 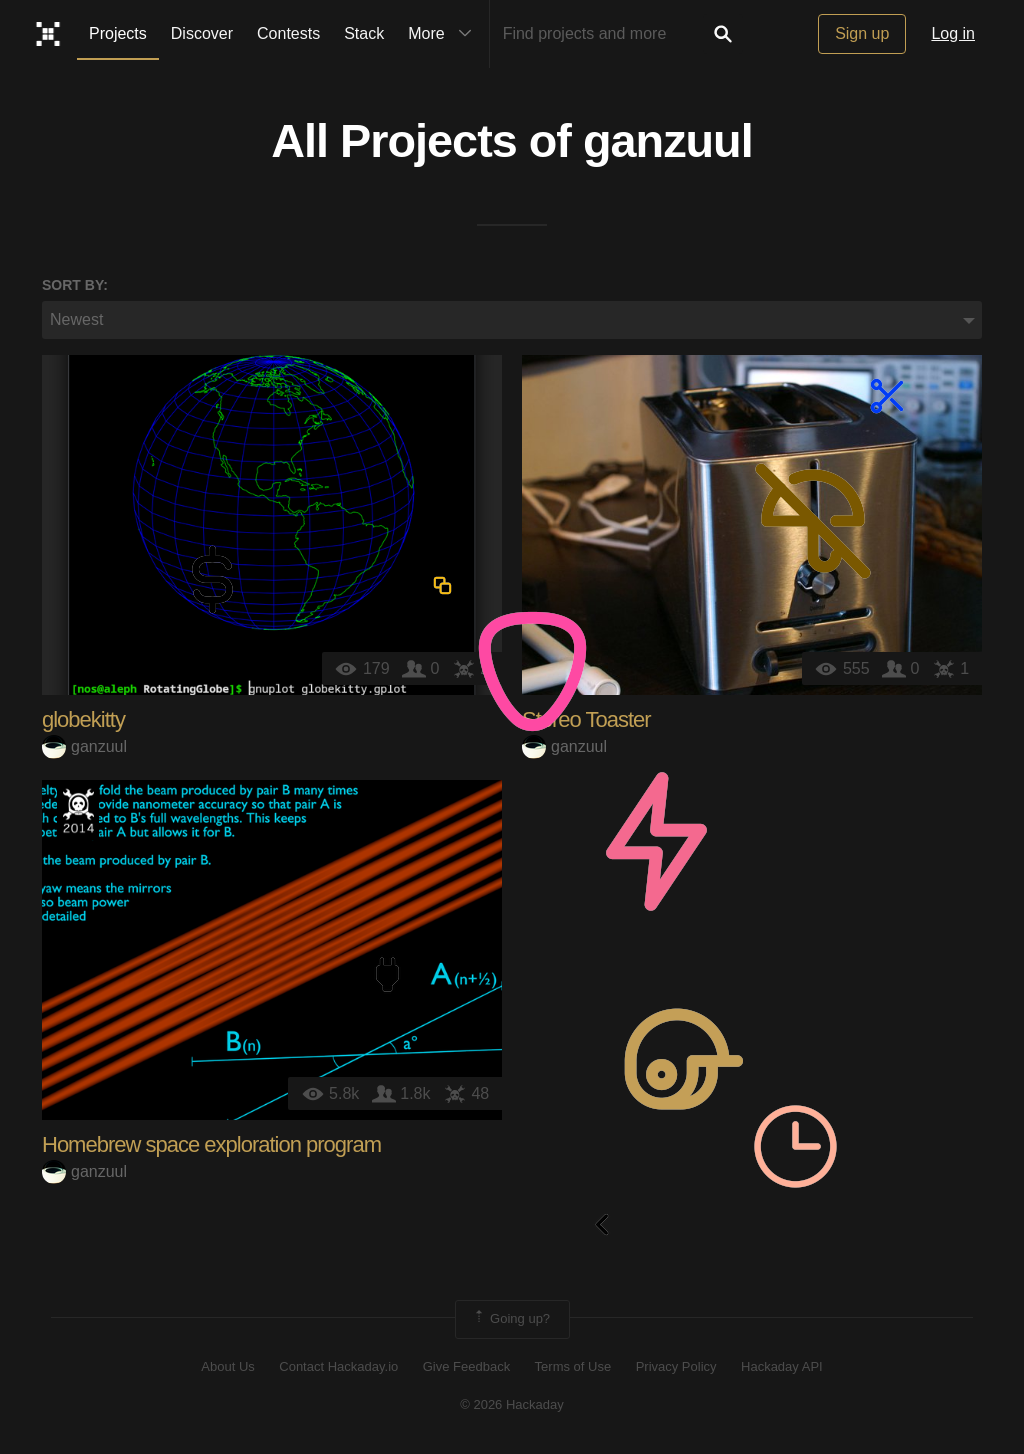 I want to click on cut selected content, so click(x=887, y=396).